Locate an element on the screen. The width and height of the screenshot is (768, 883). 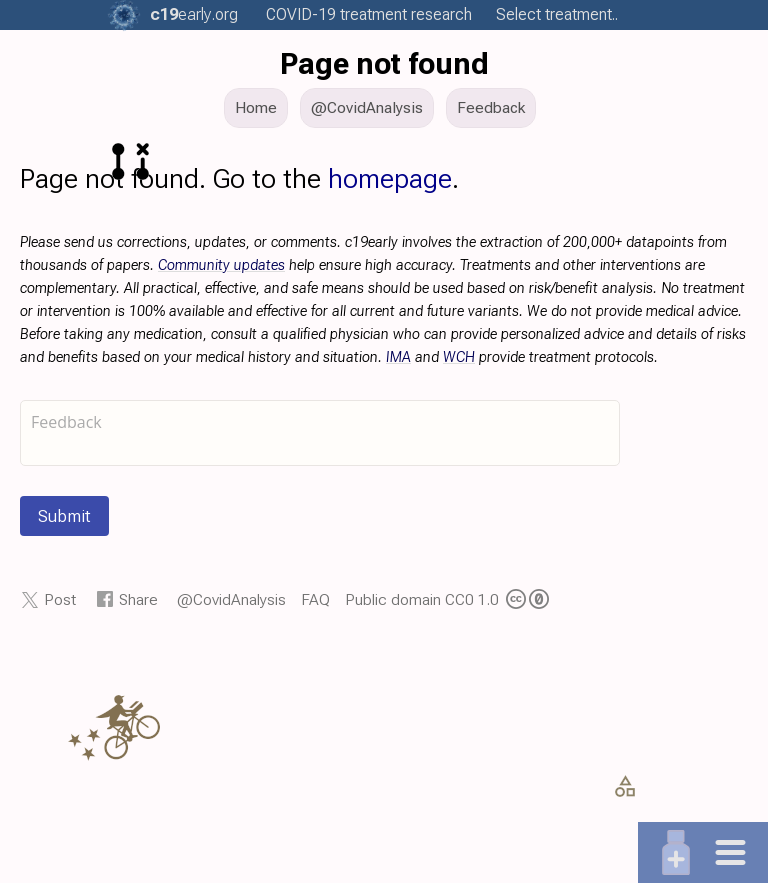
close or reject a pull request is located at coordinates (130, 161).